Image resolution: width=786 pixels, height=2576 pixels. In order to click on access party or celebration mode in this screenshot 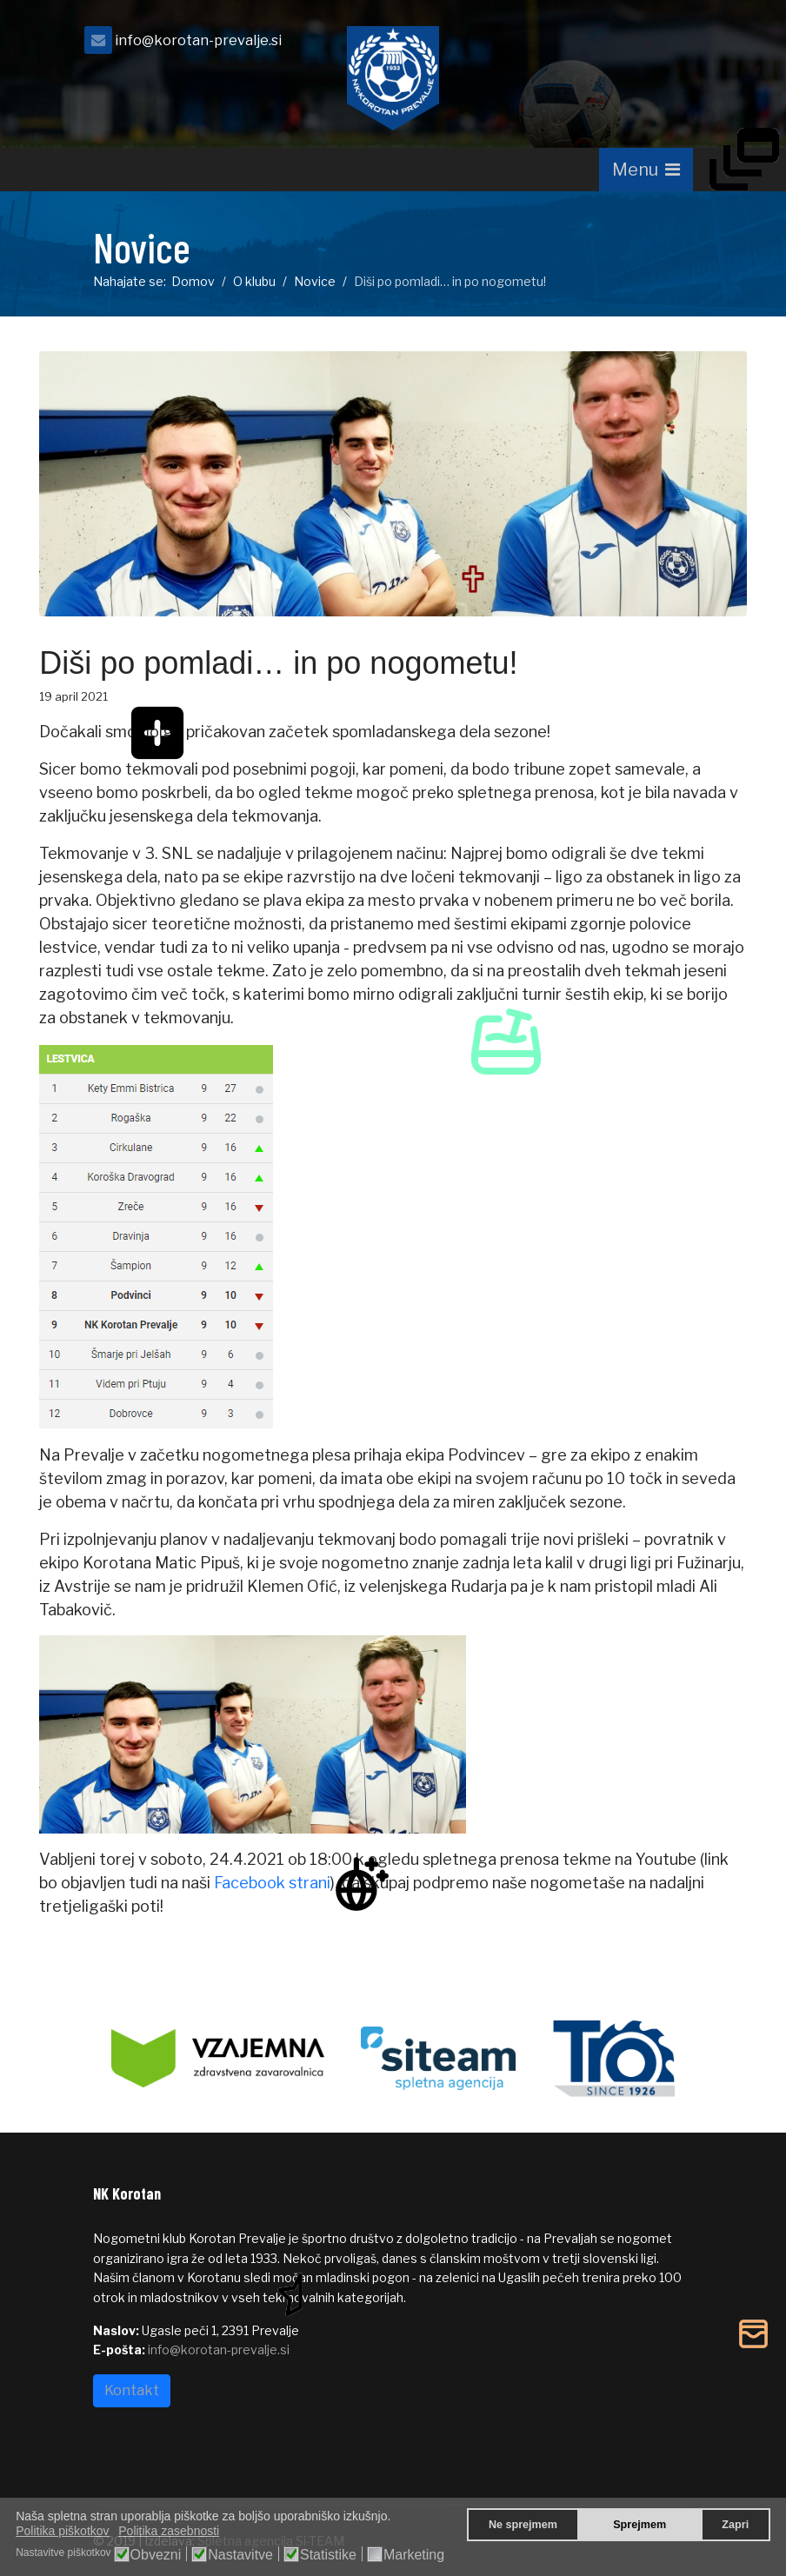, I will do `click(360, 1885)`.